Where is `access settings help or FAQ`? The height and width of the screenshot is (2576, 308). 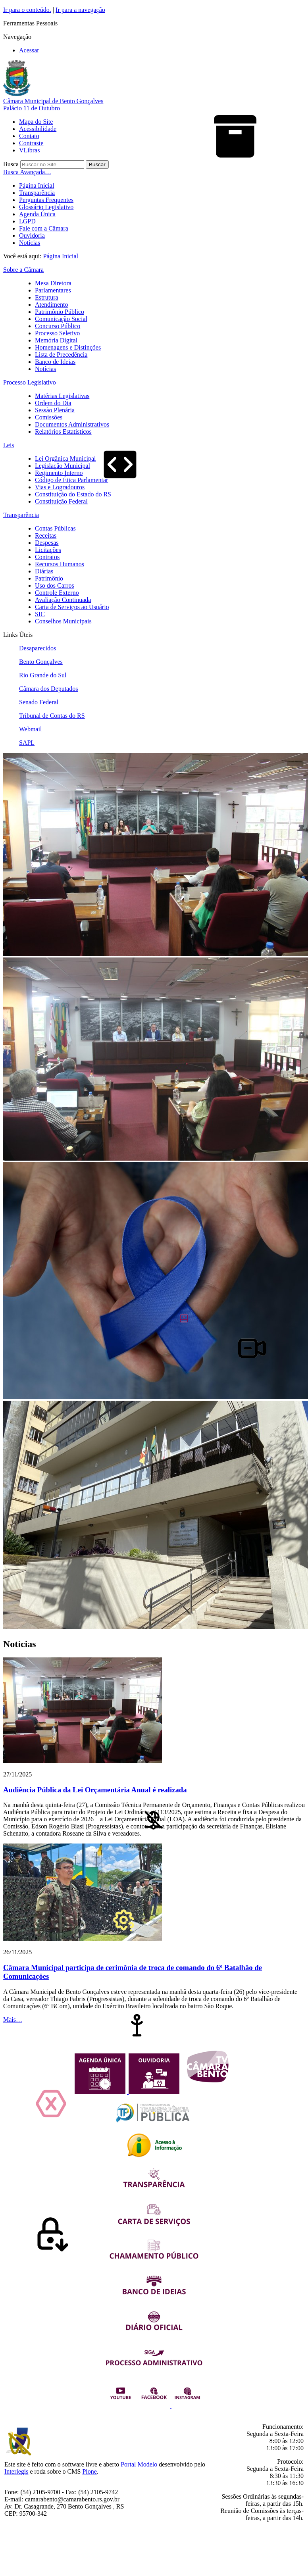
access settings help or FAQ is located at coordinates (123, 1920).